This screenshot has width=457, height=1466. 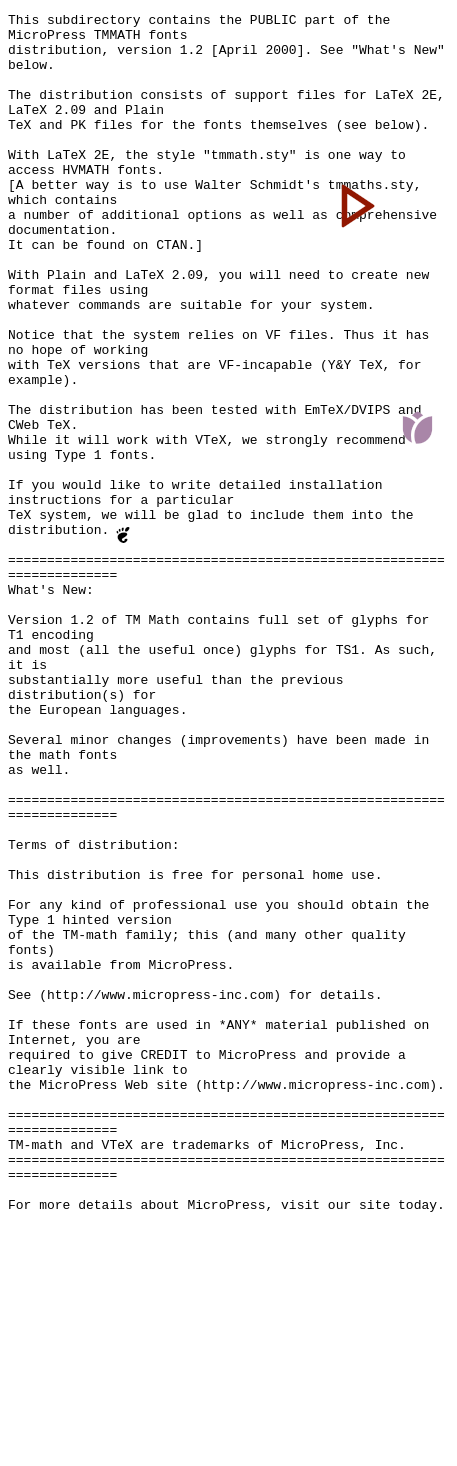 What do you see at coordinates (417, 427) in the screenshot?
I see `access nature or garden-related features` at bounding box center [417, 427].